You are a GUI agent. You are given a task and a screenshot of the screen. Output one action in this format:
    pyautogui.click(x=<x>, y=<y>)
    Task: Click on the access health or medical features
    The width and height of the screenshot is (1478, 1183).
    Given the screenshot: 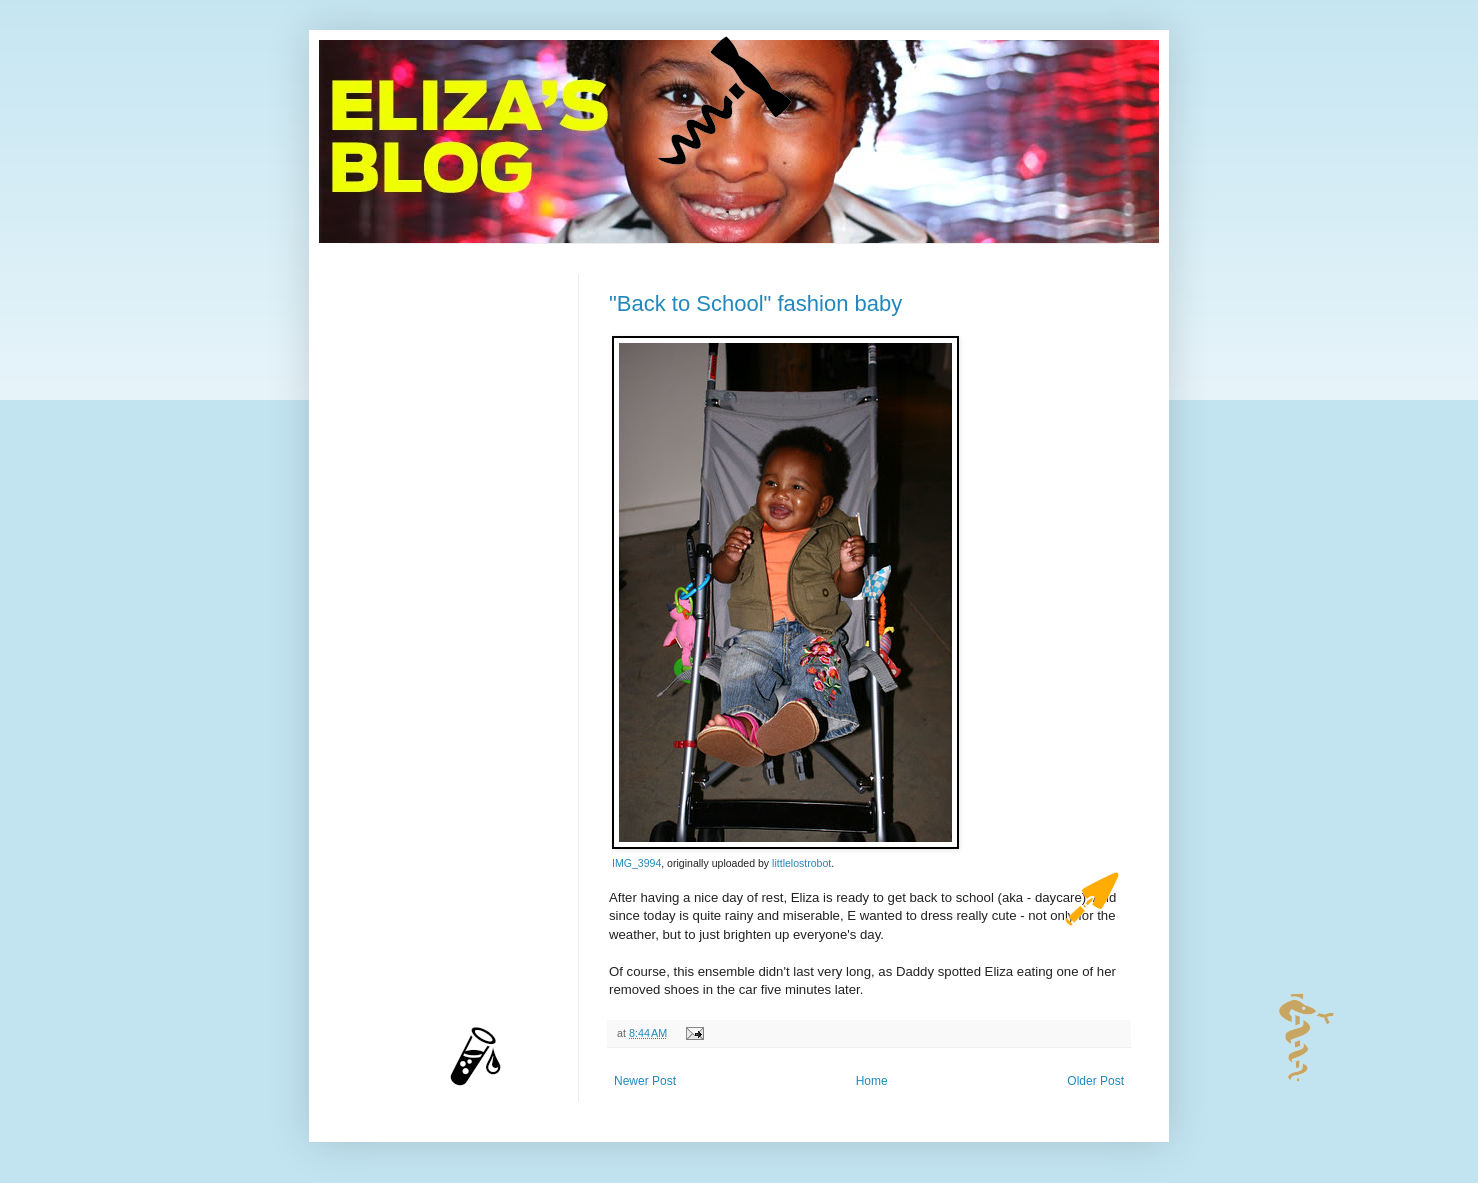 What is the action you would take?
    pyautogui.click(x=1297, y=1037)
    